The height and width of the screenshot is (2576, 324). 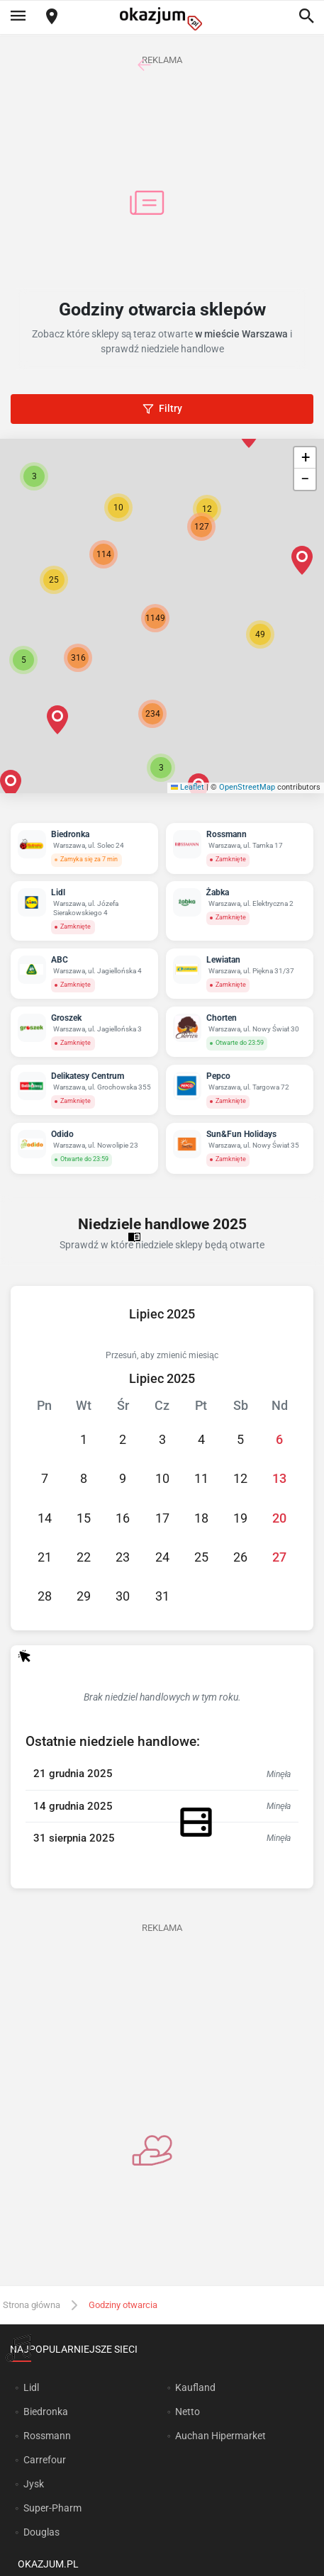 What do you see at coordinates (134, 1236) in the screenshot?
I see `open menu or documentation` at bounding box center [134, 1236].